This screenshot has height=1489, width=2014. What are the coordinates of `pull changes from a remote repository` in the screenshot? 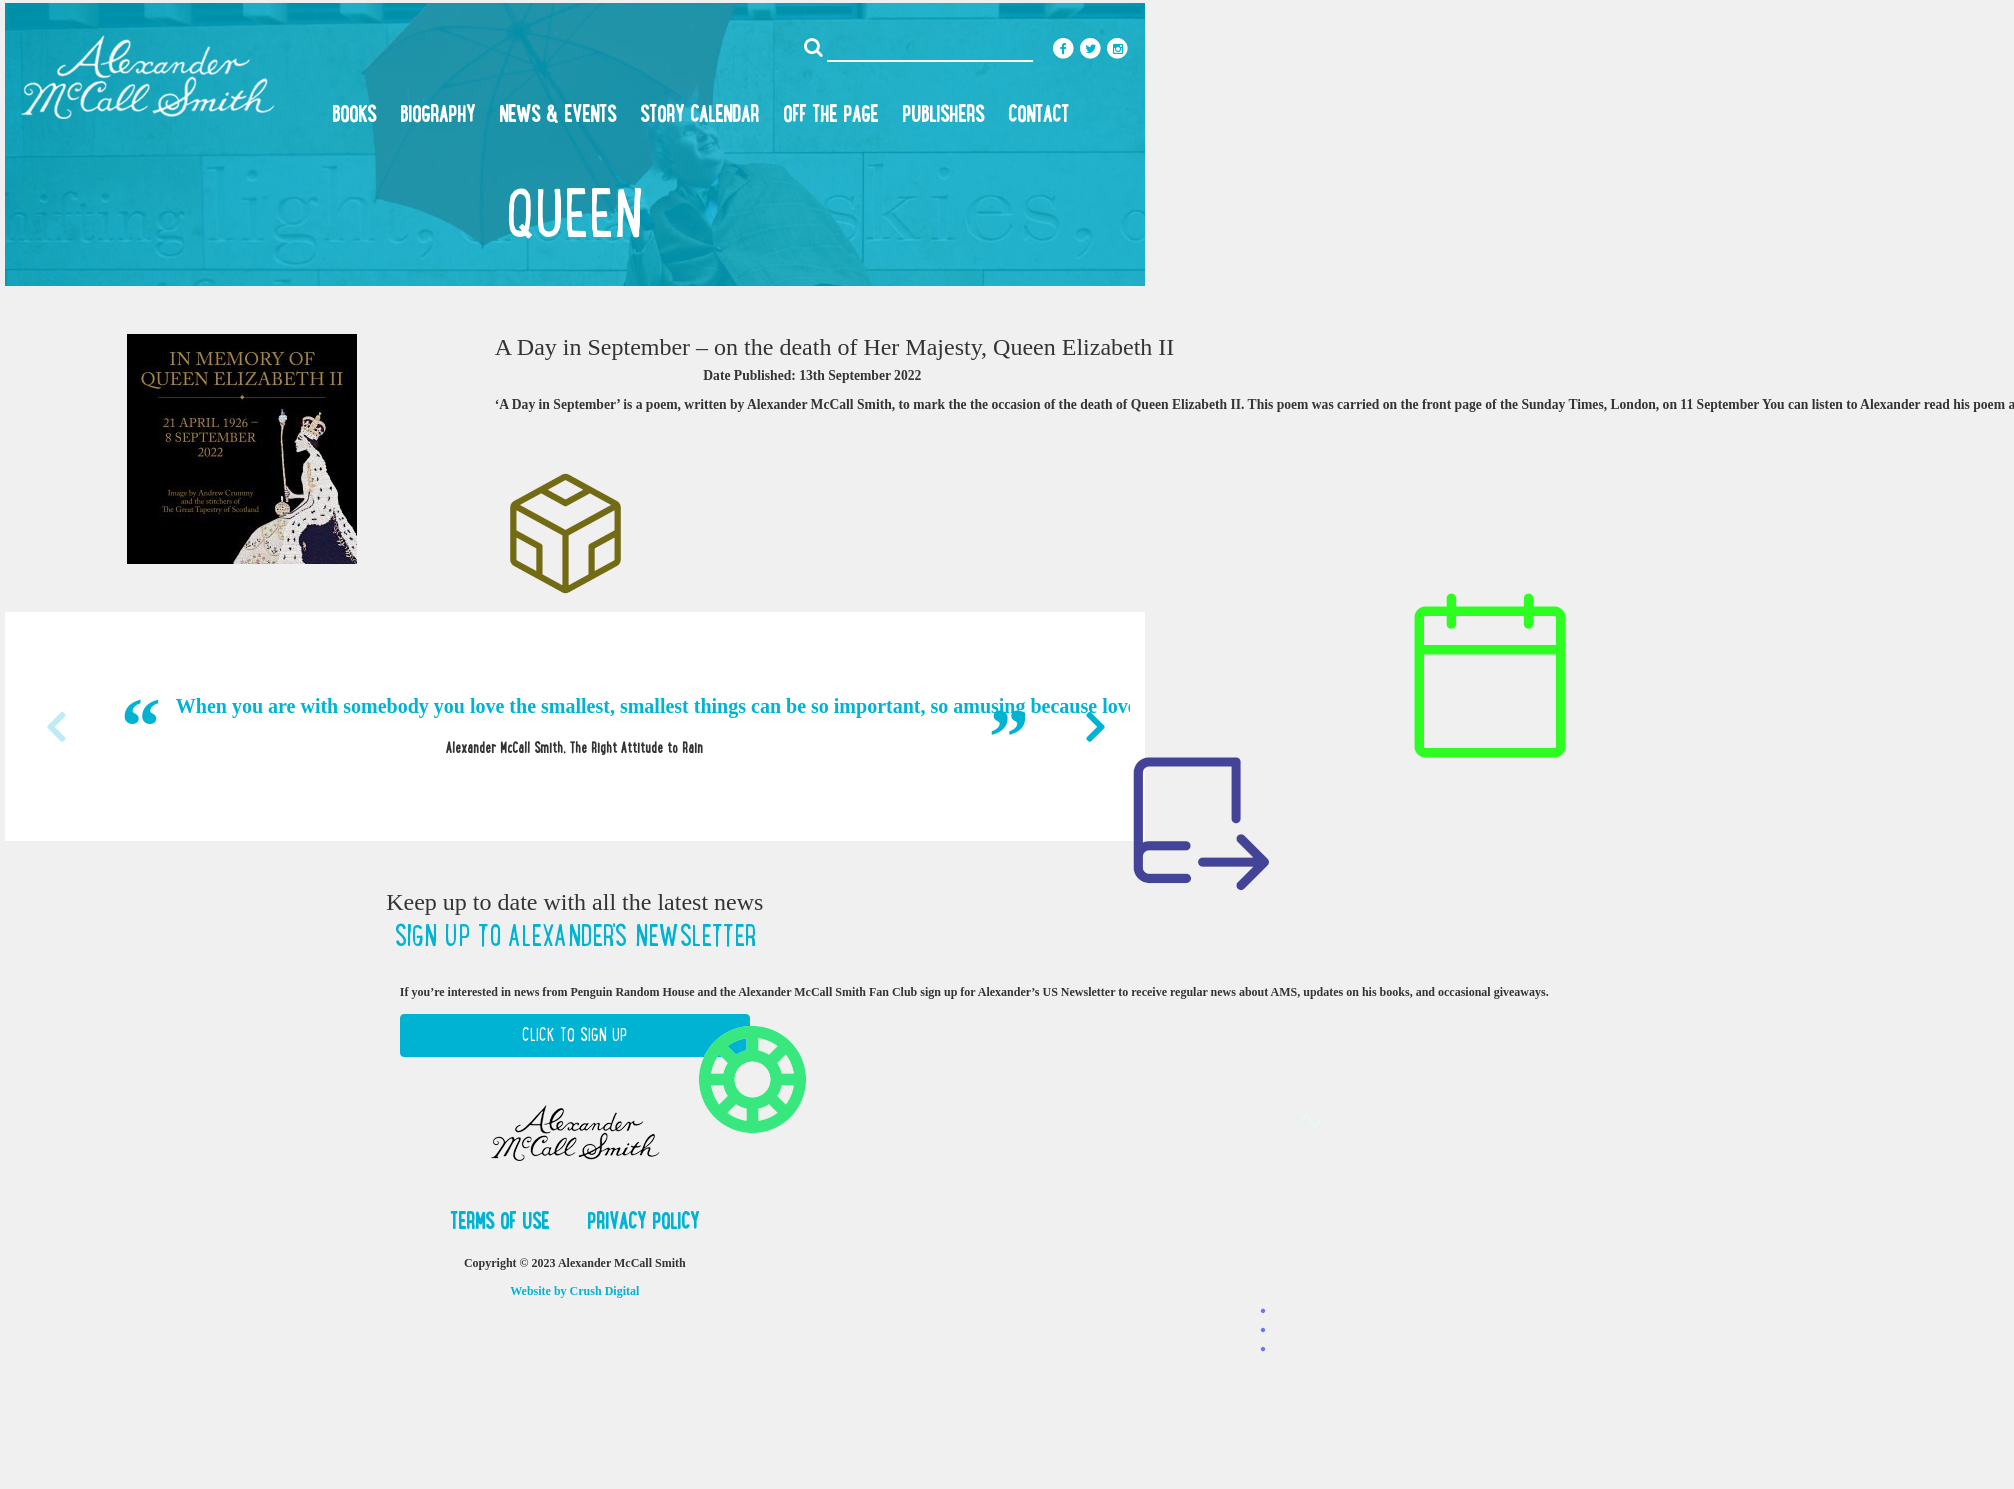 It's located at (1196, 829).